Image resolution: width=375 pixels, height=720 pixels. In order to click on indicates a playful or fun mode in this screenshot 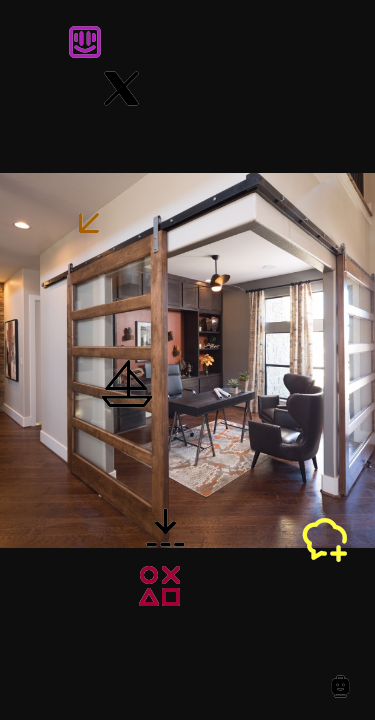, I will do `click(340, 686)`.